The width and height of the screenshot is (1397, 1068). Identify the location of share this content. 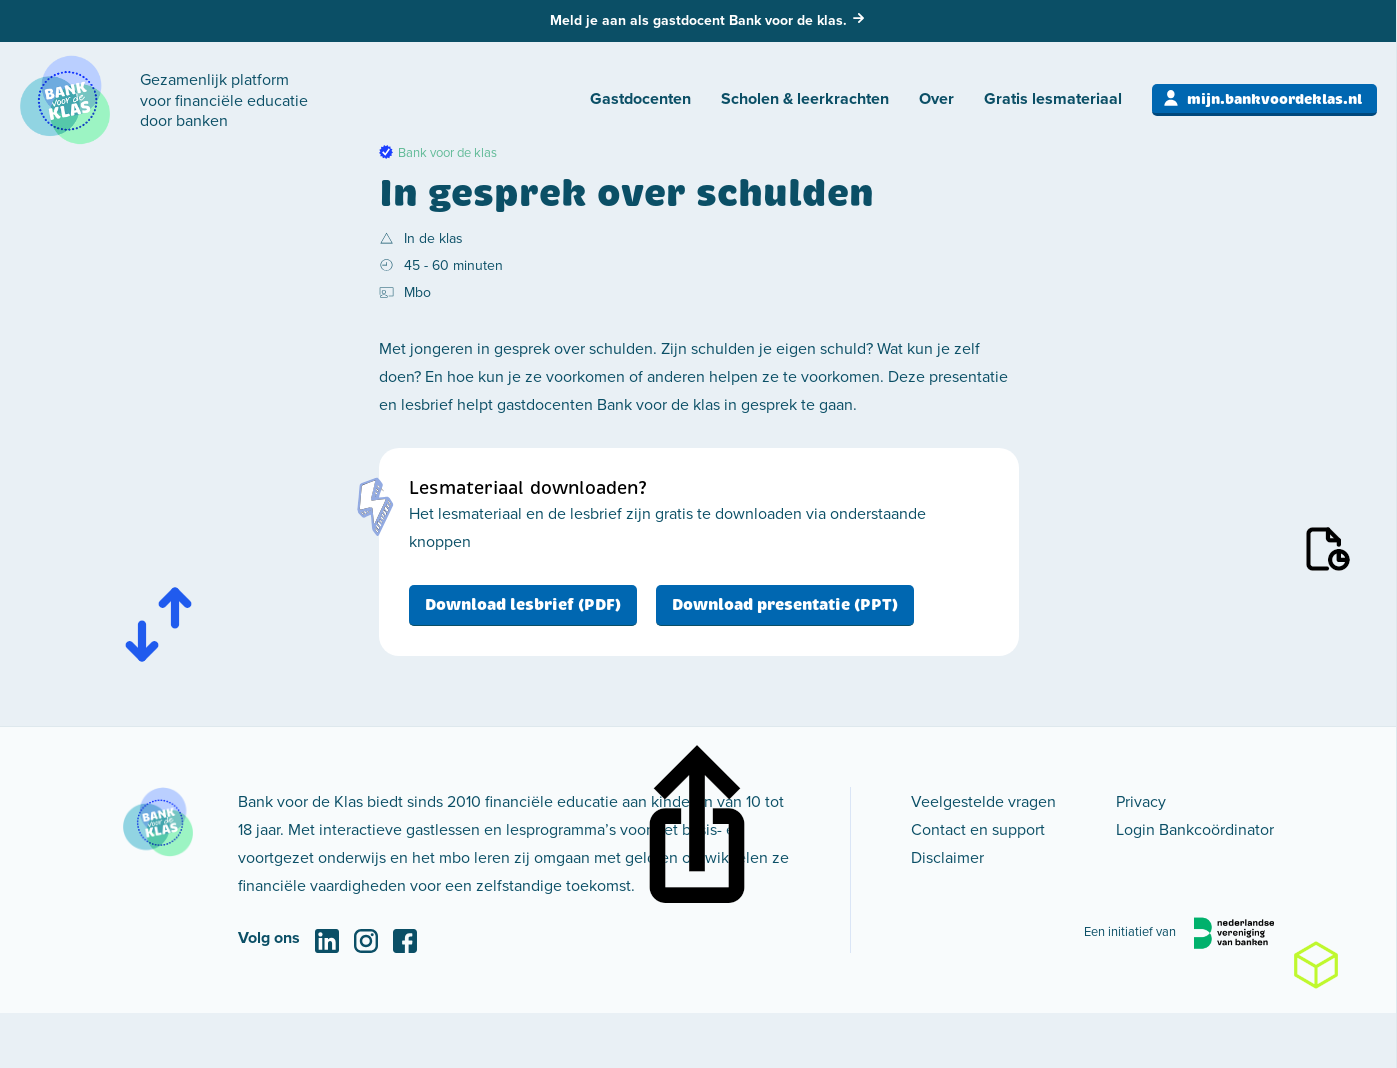
(697, 824).